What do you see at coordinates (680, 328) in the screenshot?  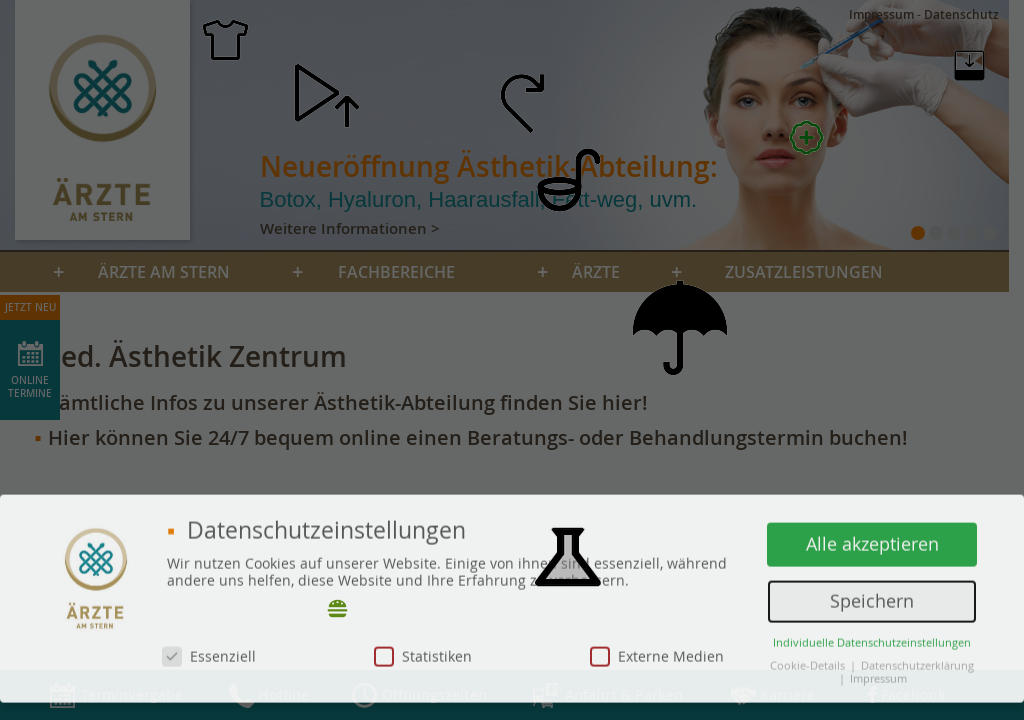 I see `view weather protection or rain forecast` at bounding box center [680, 328].